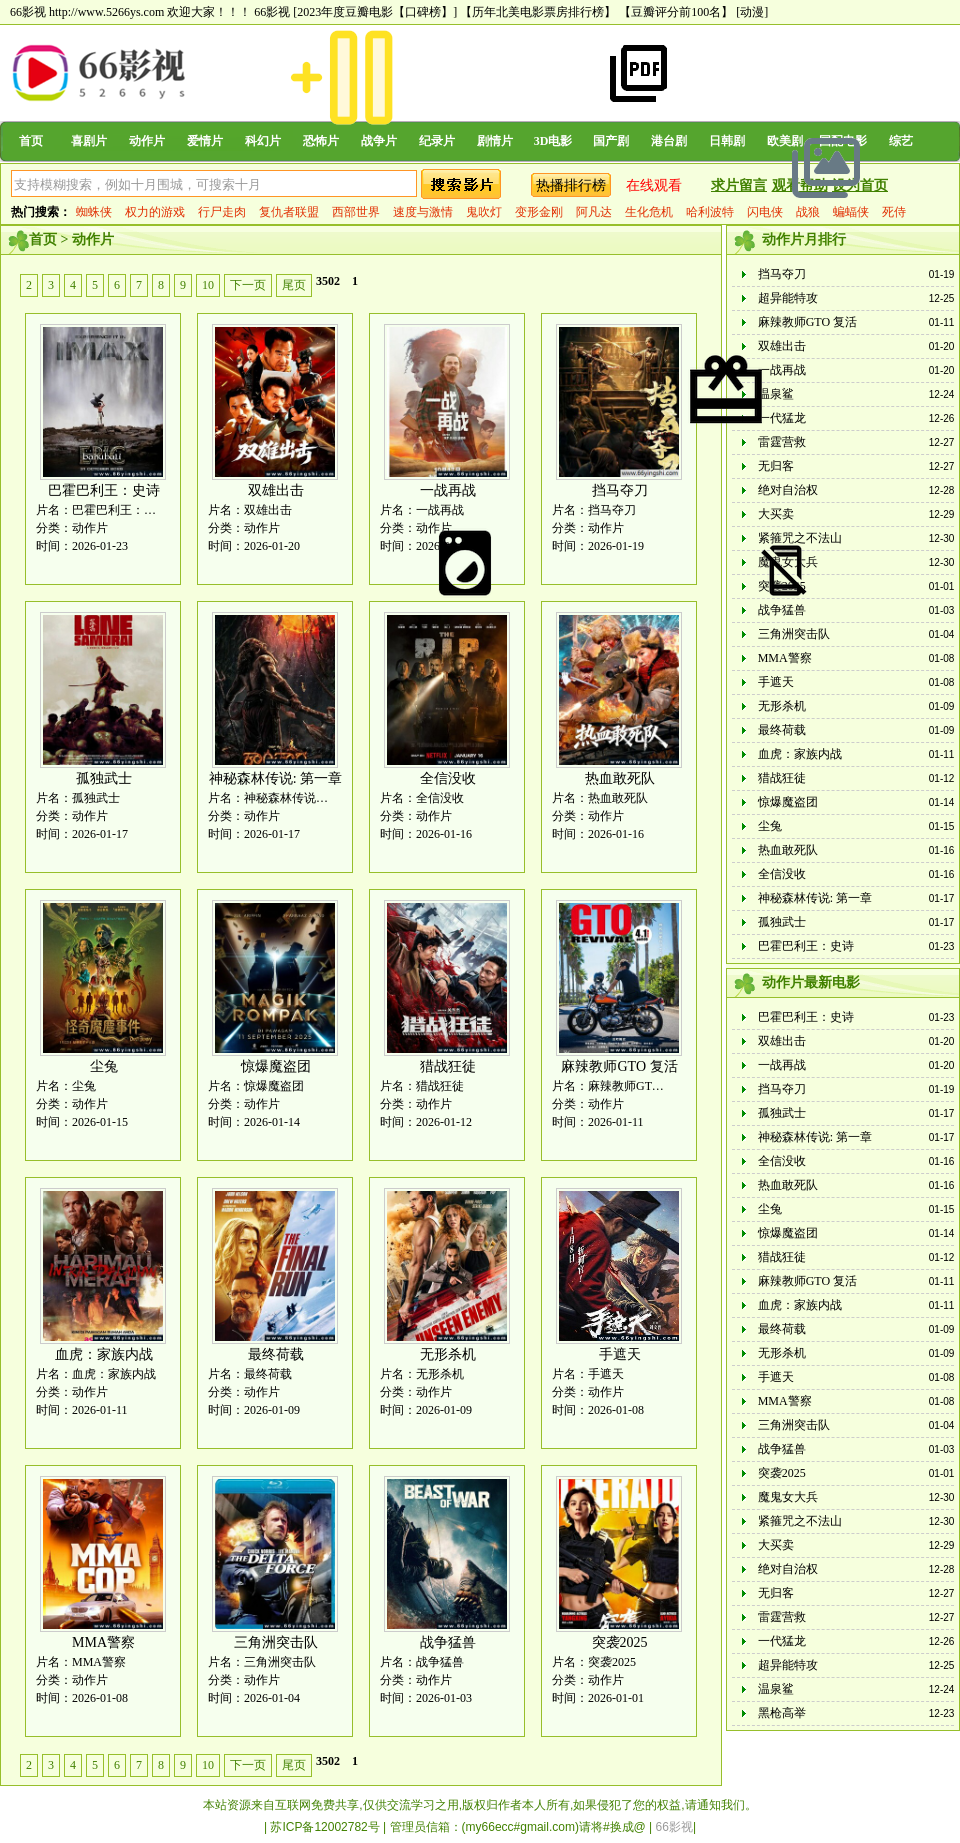  Describe the element at coordinates (465, 563) in the screenshot. I see `find nearby laundromats or laundry services` at that location.